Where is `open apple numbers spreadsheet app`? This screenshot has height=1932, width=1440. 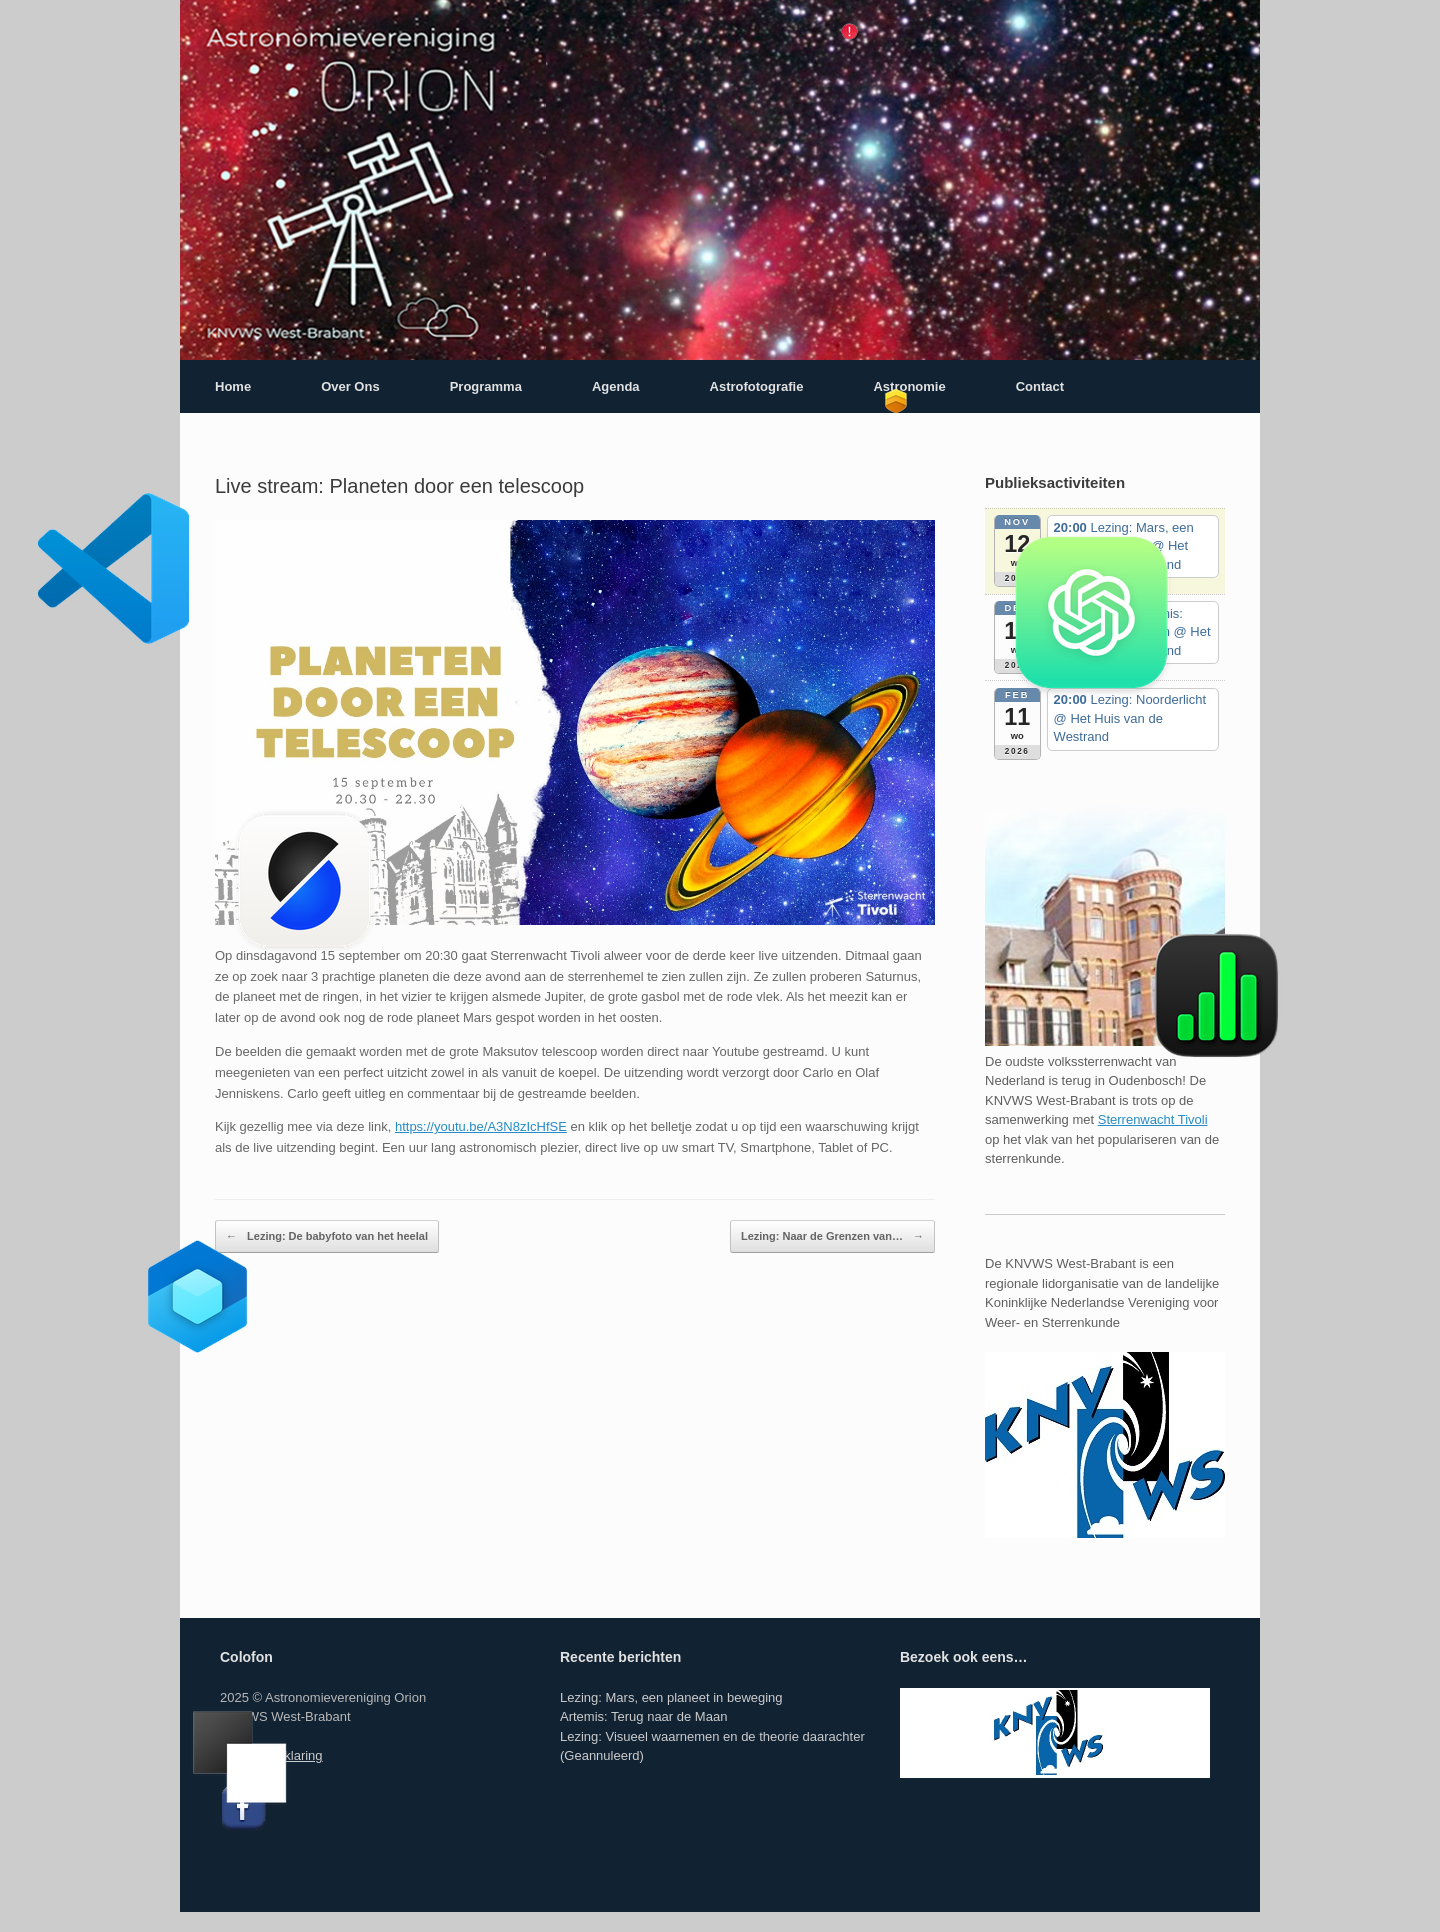 open apple numbers spreadsheet app is located at coordinates (1216, 995).